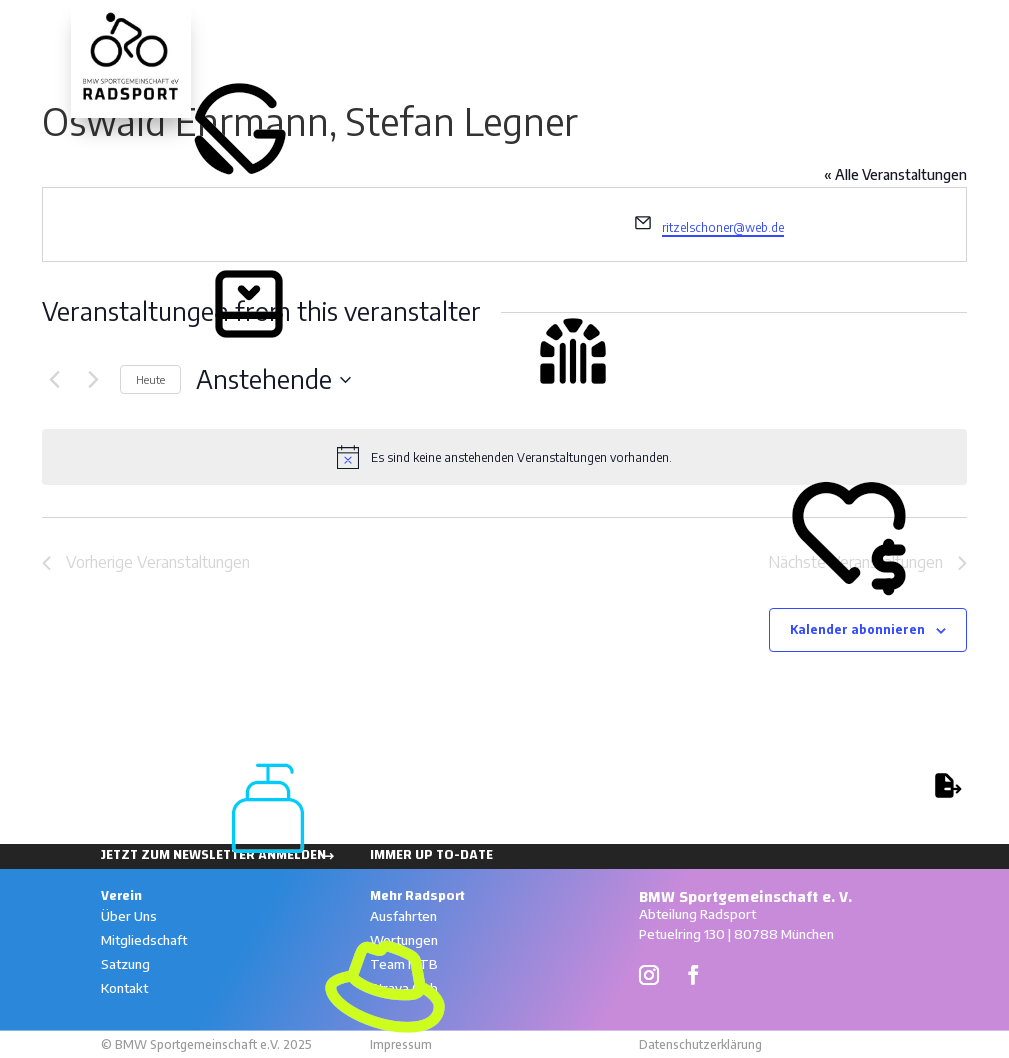  I want to click on Red Hat brand logo, so click(385, 984).